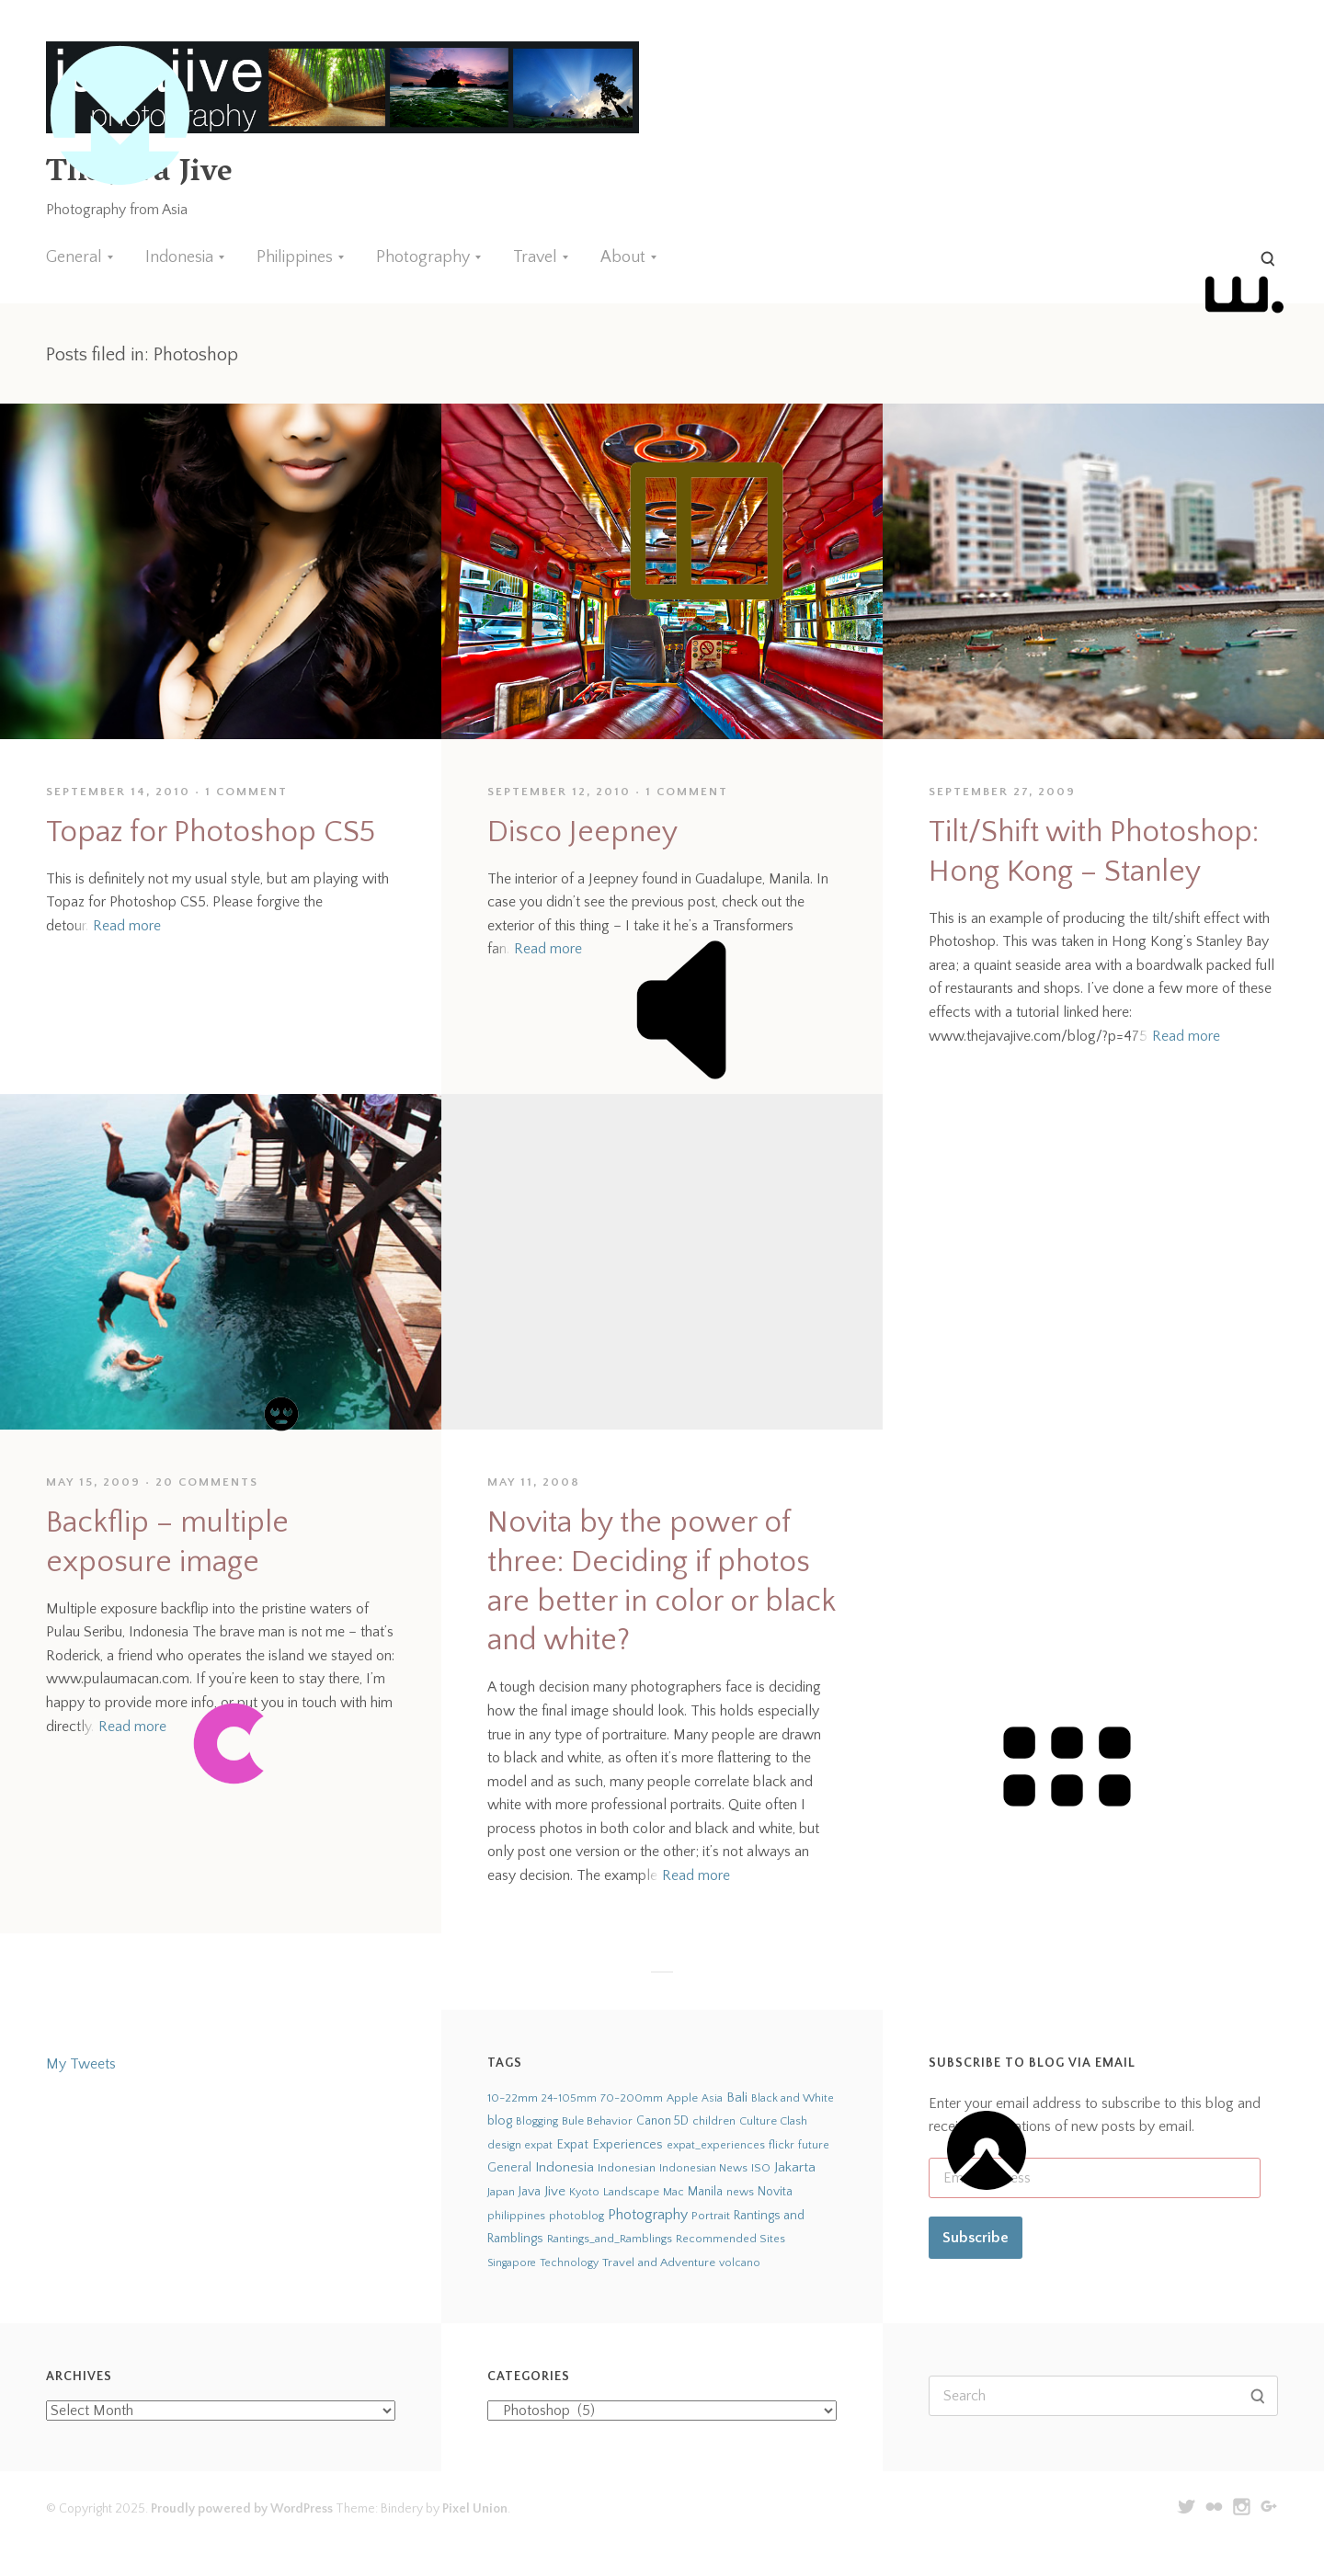 This screenshot has width=1324, height=2576. I want to click on react with an eye-roll emoji, so click(281, 1414).